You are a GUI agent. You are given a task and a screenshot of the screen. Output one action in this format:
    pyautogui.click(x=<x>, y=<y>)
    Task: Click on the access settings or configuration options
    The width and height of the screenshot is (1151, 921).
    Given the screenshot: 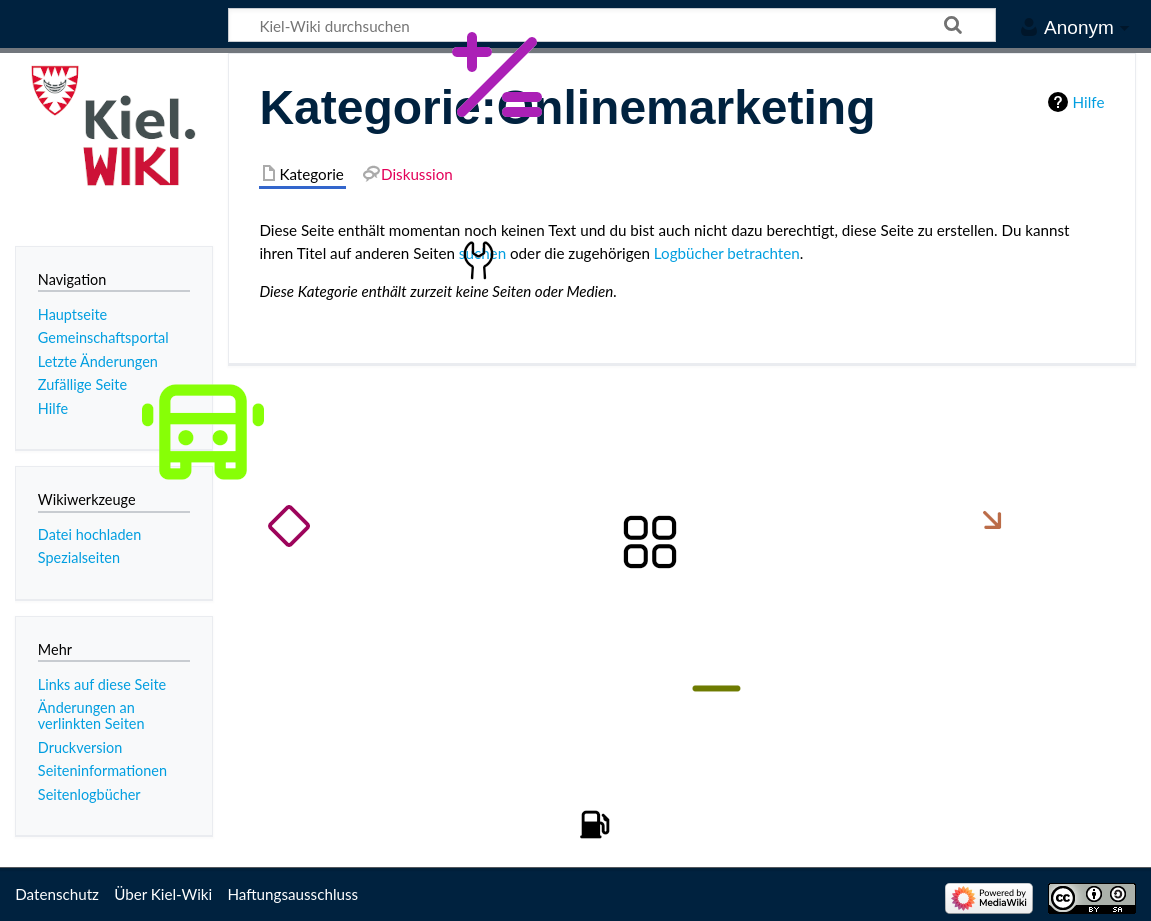 What is the action you would take?
    pyautogui.click(x=478, y=260)
    